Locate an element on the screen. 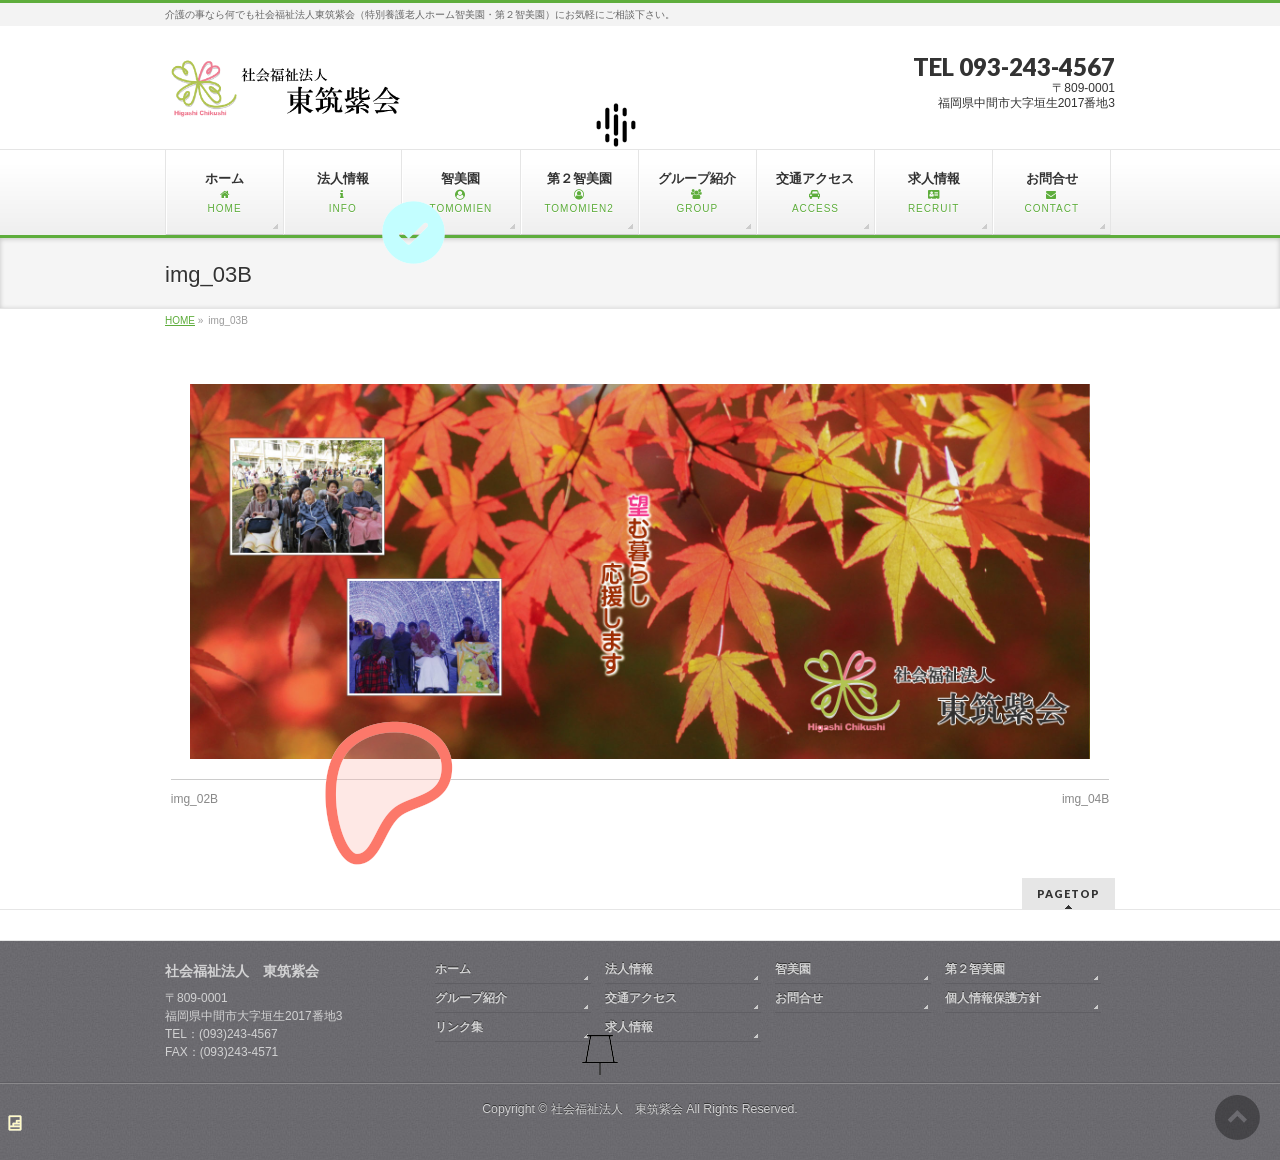  indicates a completed or successful action is located at coordinates (413, 232).